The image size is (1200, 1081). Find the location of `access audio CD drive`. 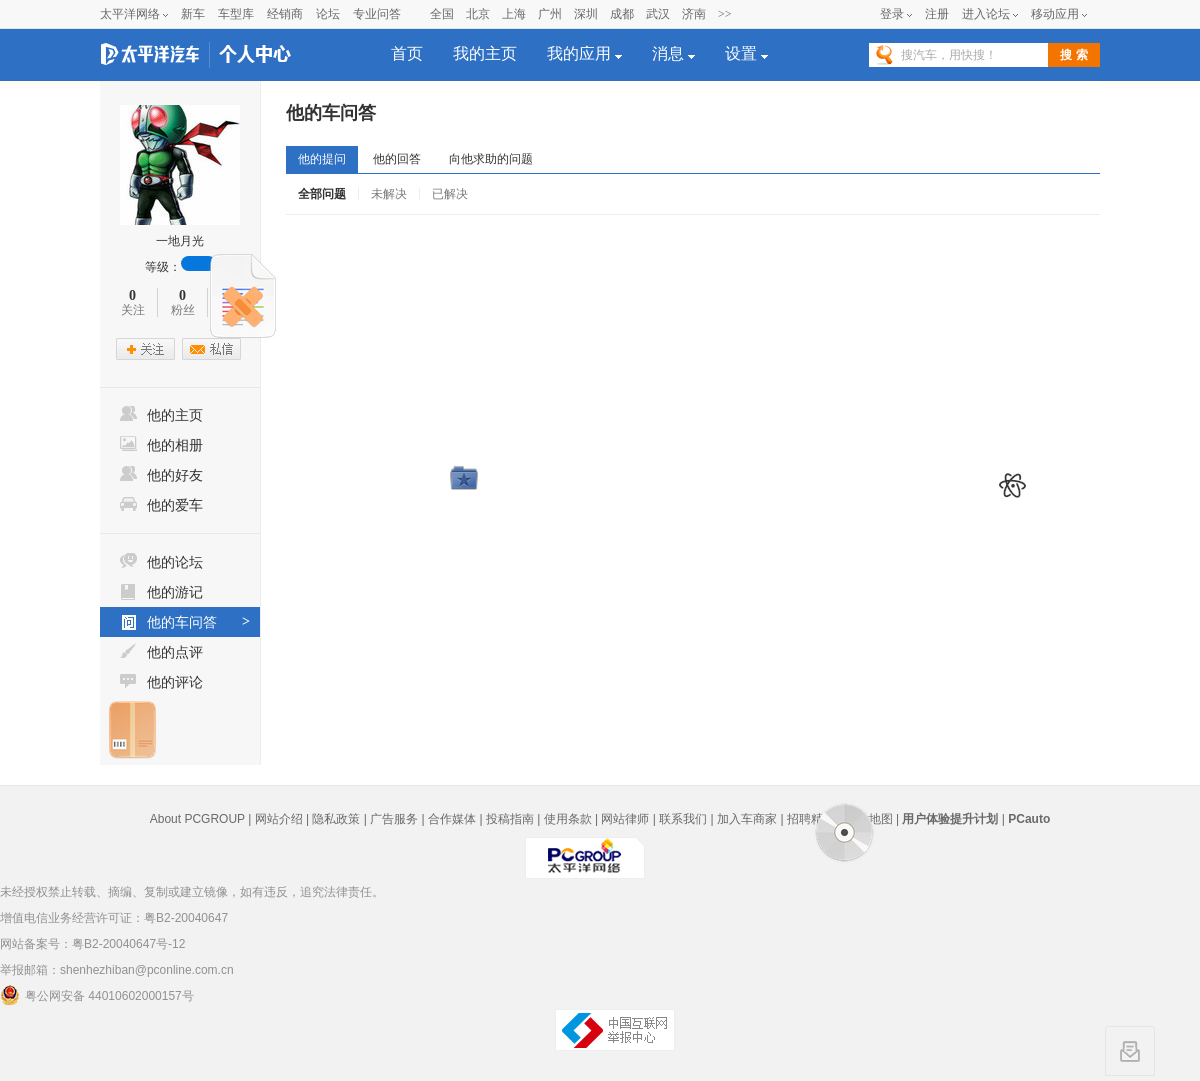

access audio CD drive is located at coordinates (844, 832).